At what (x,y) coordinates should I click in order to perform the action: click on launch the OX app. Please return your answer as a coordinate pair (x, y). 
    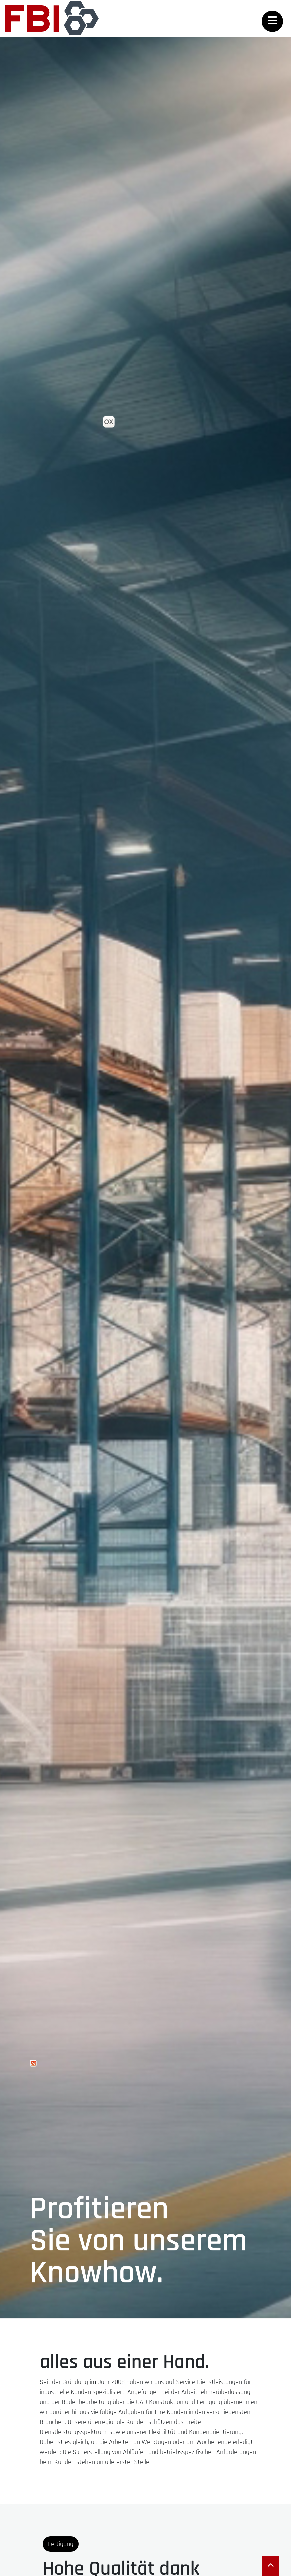
    Looking at the image, I should click on (109, 422).